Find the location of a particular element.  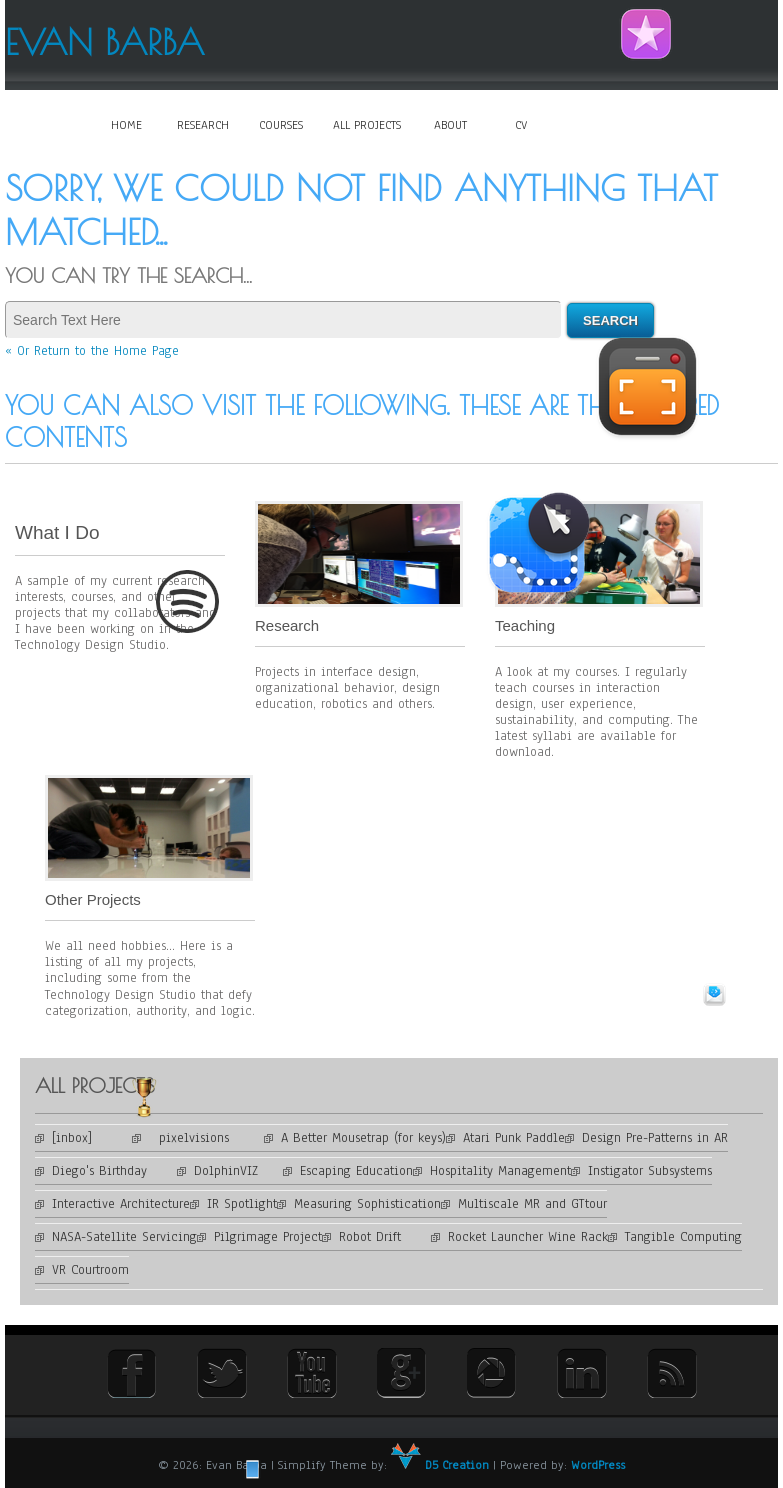

open sieve mail filter editor is located at coordinates (714, 994).